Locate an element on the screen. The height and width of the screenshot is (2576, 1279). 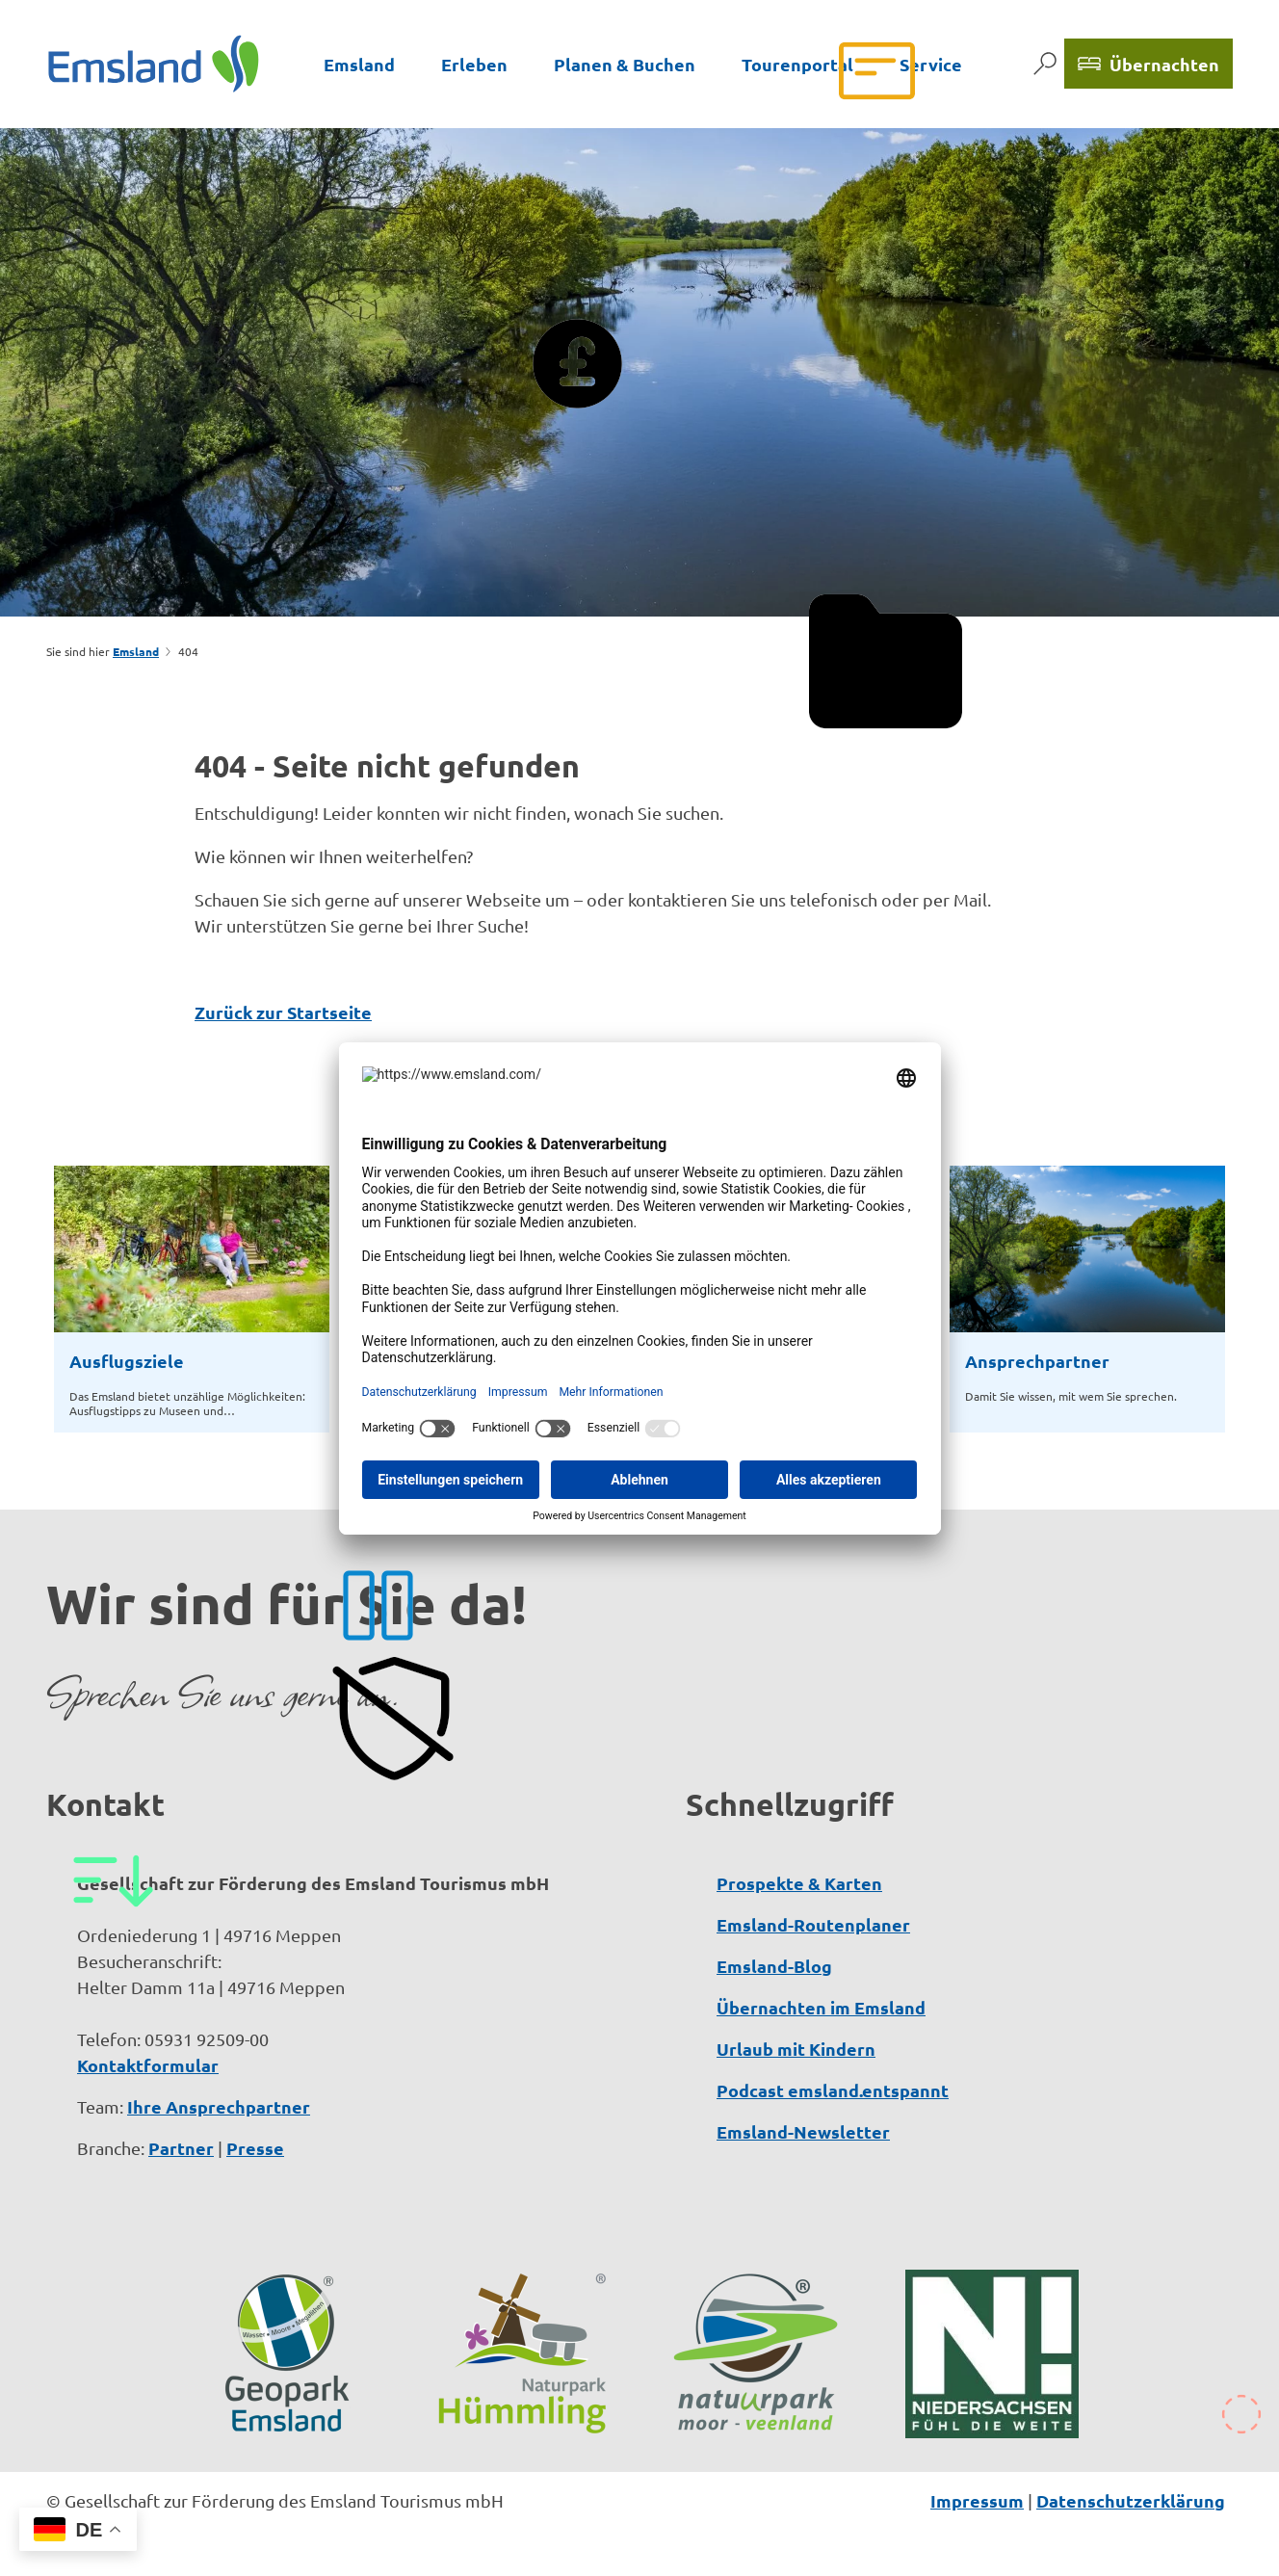
security or protection is disabled is located at coordinates (394, 1717).